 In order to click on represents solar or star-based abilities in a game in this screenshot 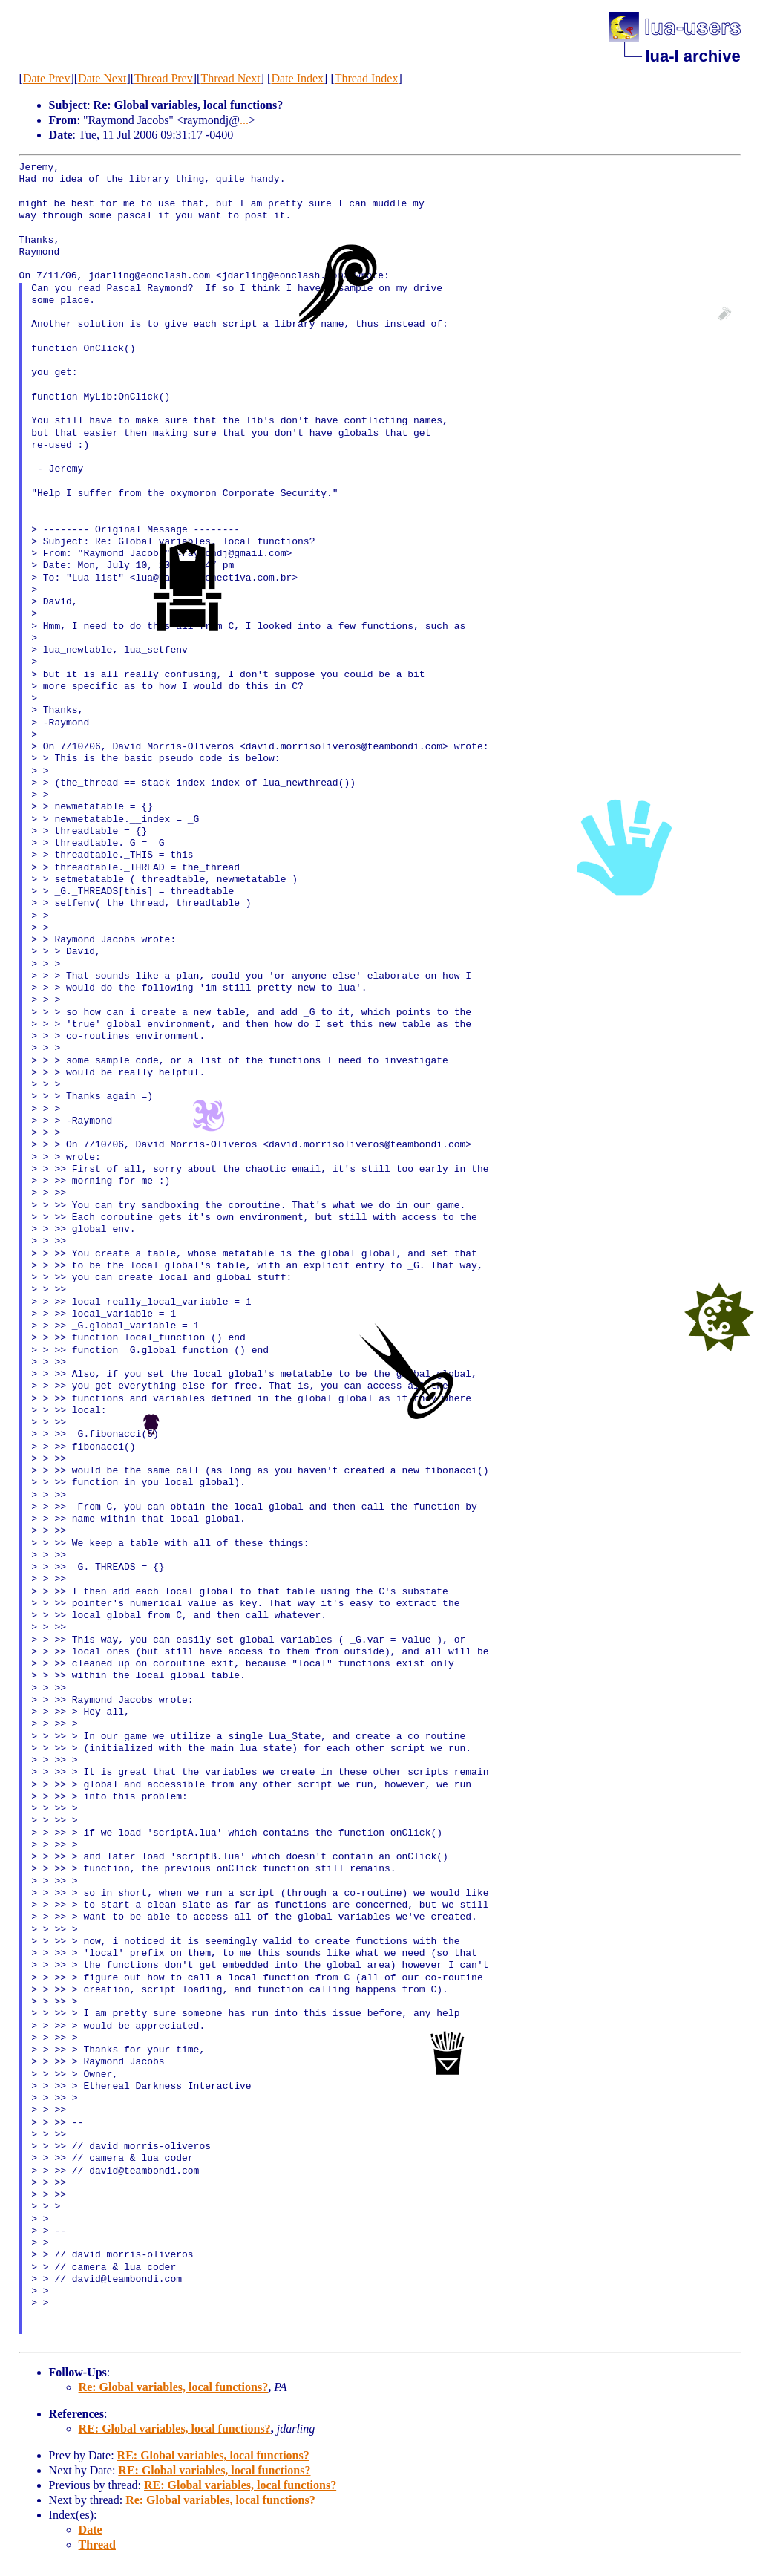, I will do `click(718, 1317)`.